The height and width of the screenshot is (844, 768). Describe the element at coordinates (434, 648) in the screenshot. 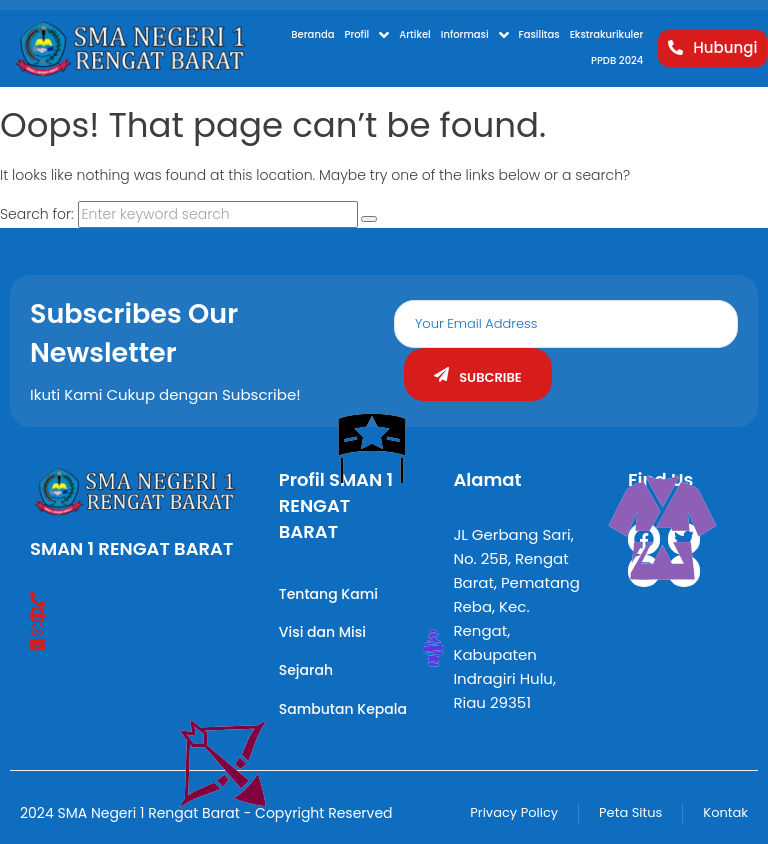

I see `indicates injured or wounded status` at that location.